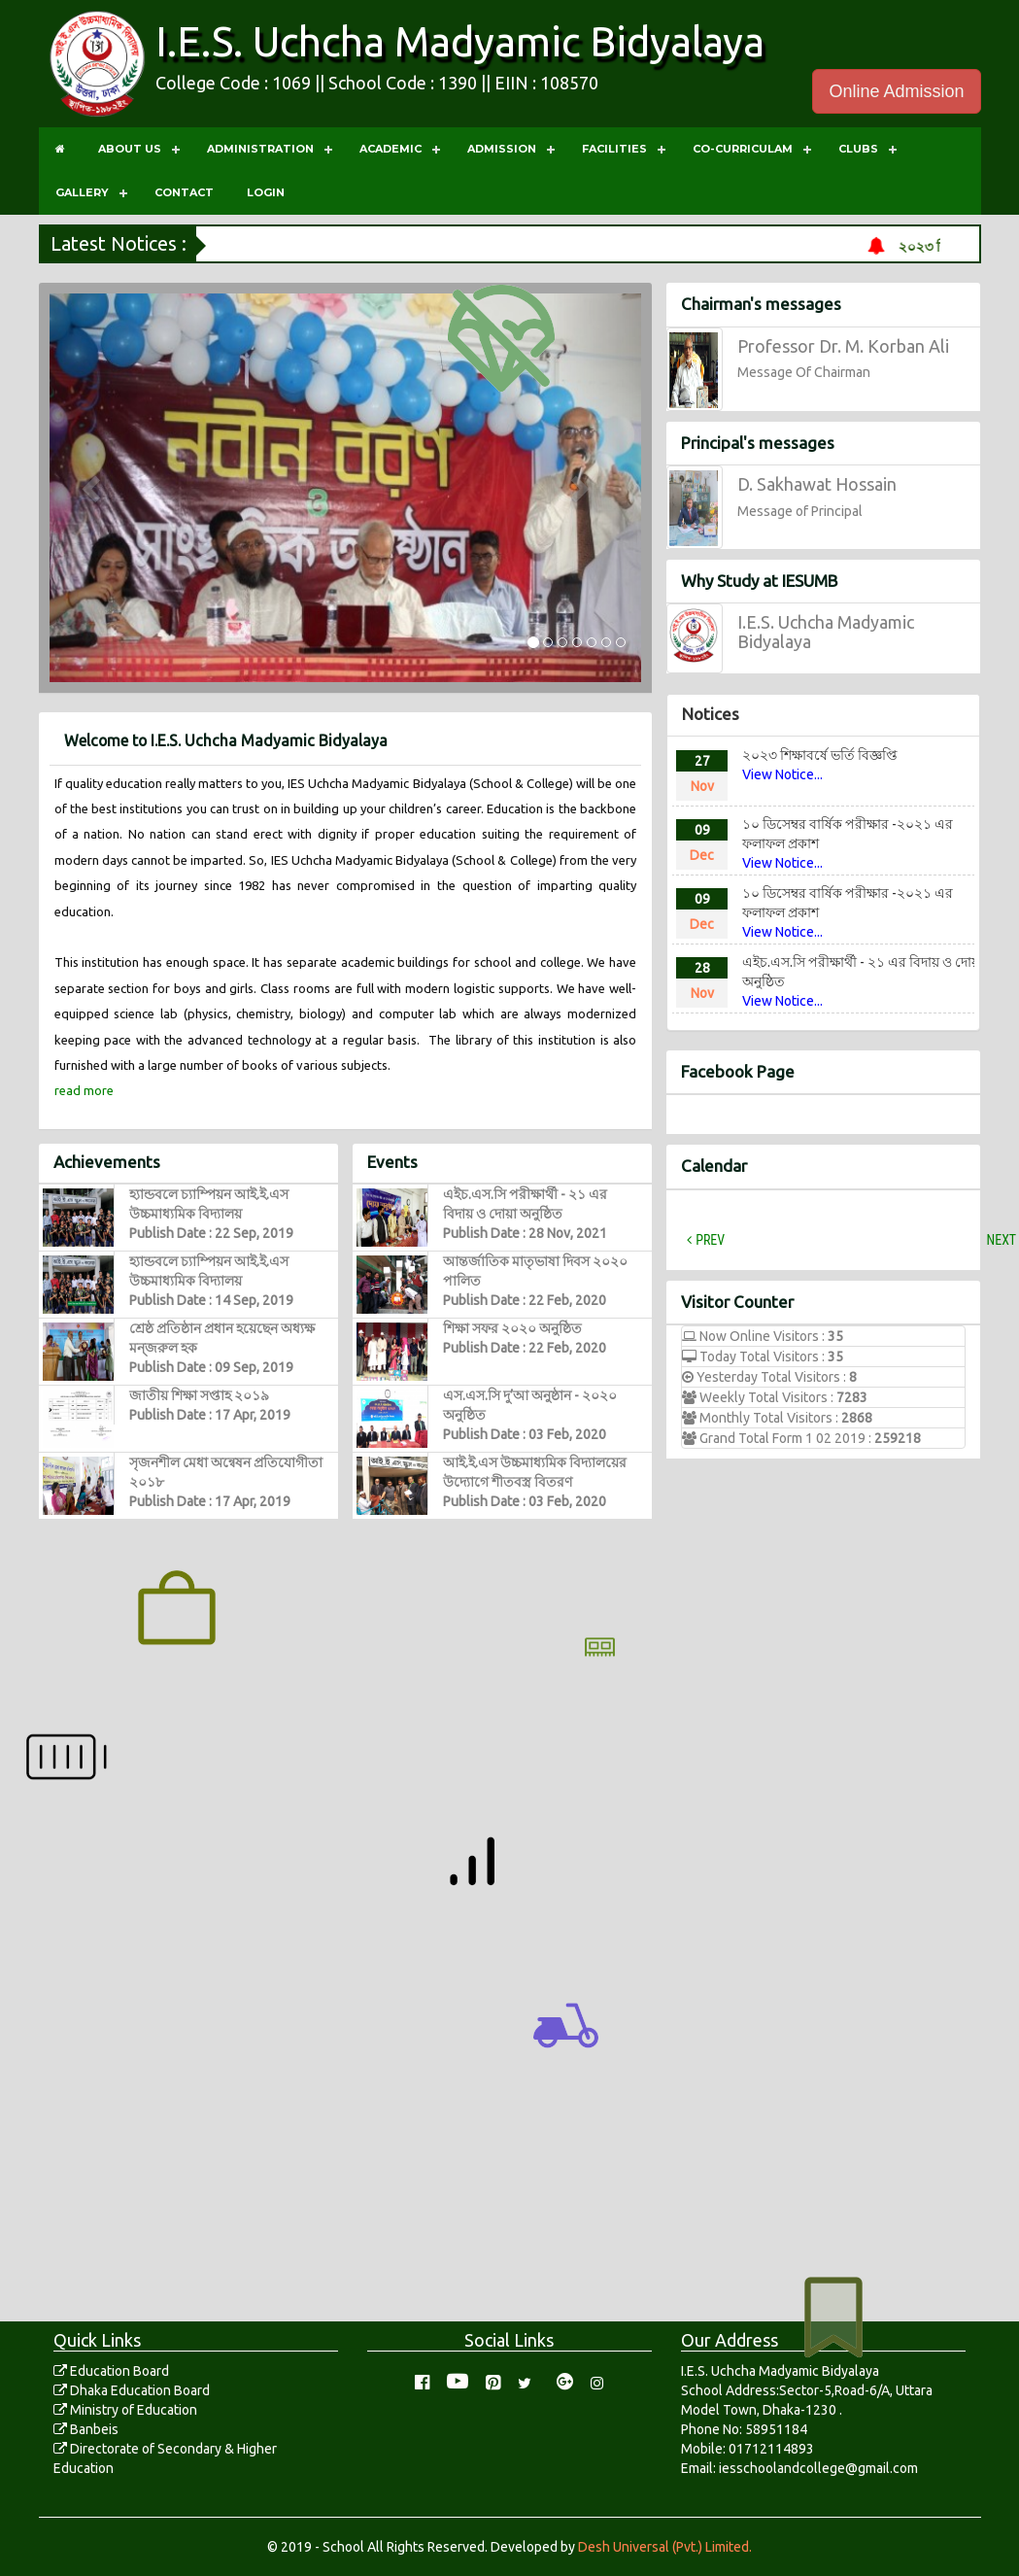 The width and height of the screenshot is (1019, 2576). Describe the element at coordinates (65, 1757) in the screenshot. I see `indicates battery is fully charged` at that location.